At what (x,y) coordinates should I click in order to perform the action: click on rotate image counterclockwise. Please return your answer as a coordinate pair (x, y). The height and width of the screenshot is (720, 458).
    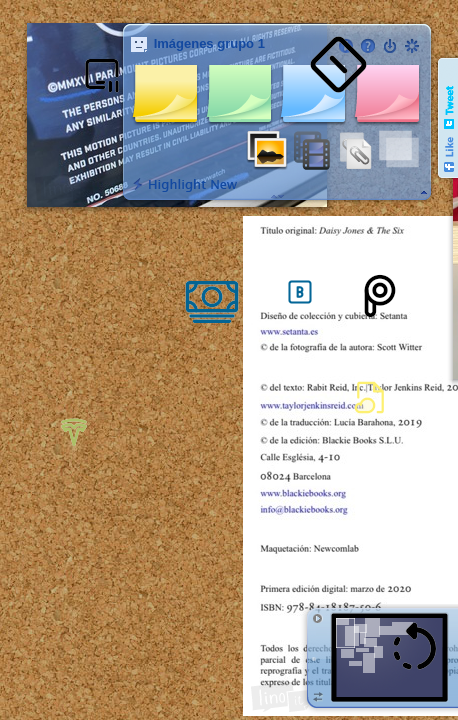
    Looking at the image, I should click on (414, 648).